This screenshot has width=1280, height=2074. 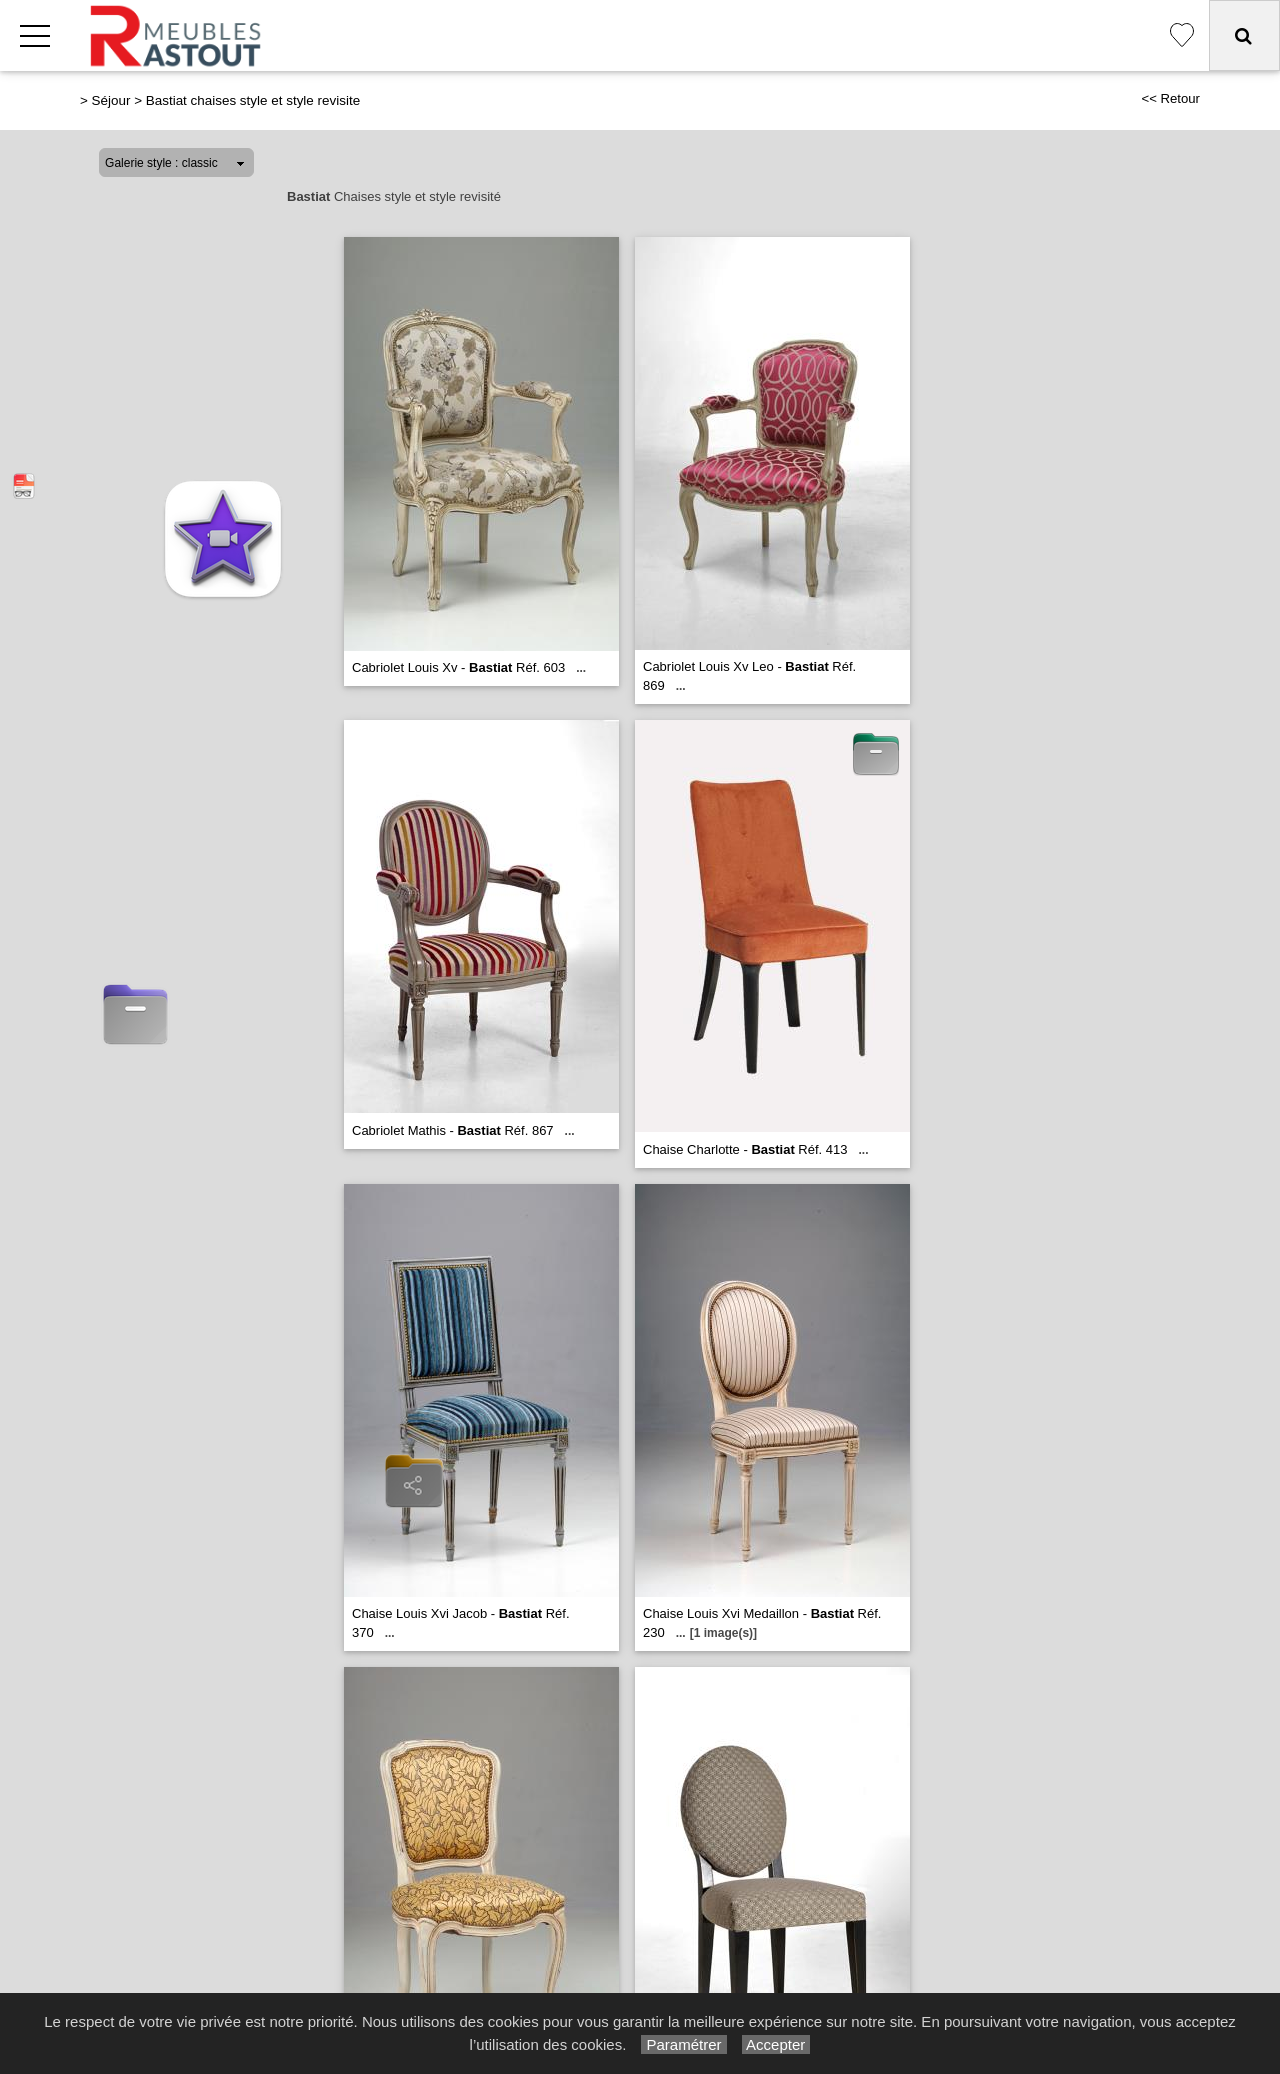 I want to click on open the papers document viewer app, so click(x=24, y=486).